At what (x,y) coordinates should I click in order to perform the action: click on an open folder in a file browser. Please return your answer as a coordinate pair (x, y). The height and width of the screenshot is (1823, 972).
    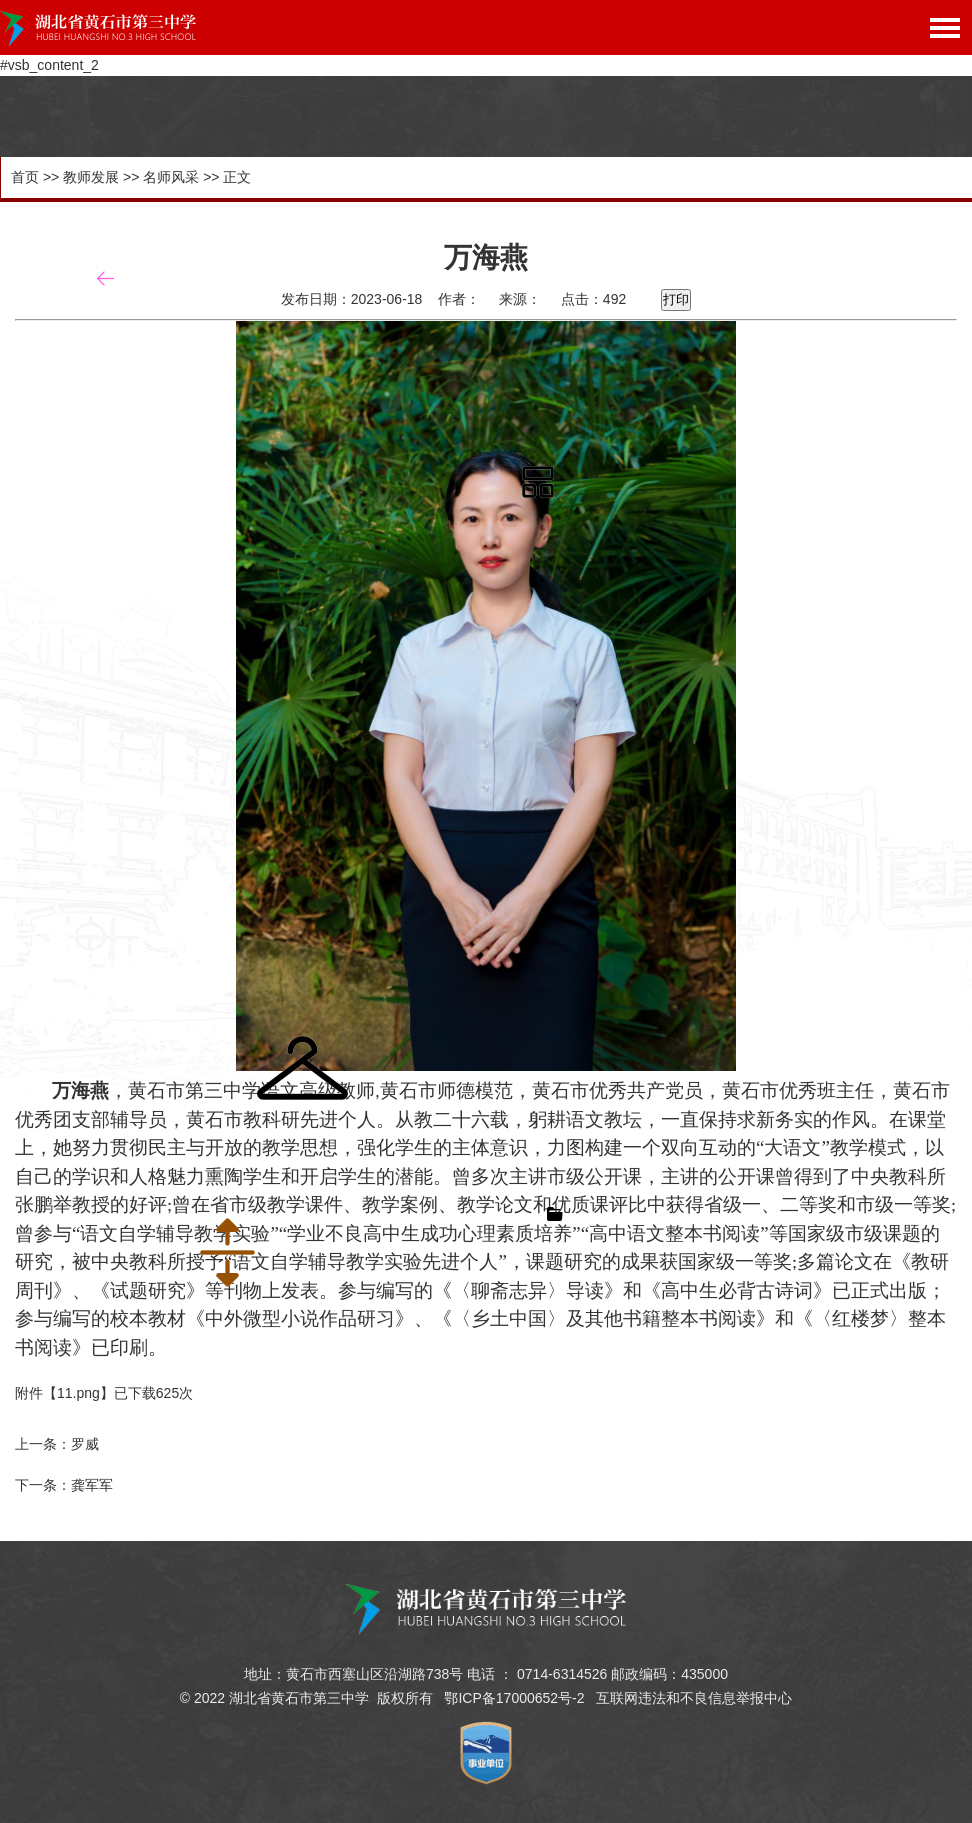
    Looking at the image, I should click on (555, 1214).